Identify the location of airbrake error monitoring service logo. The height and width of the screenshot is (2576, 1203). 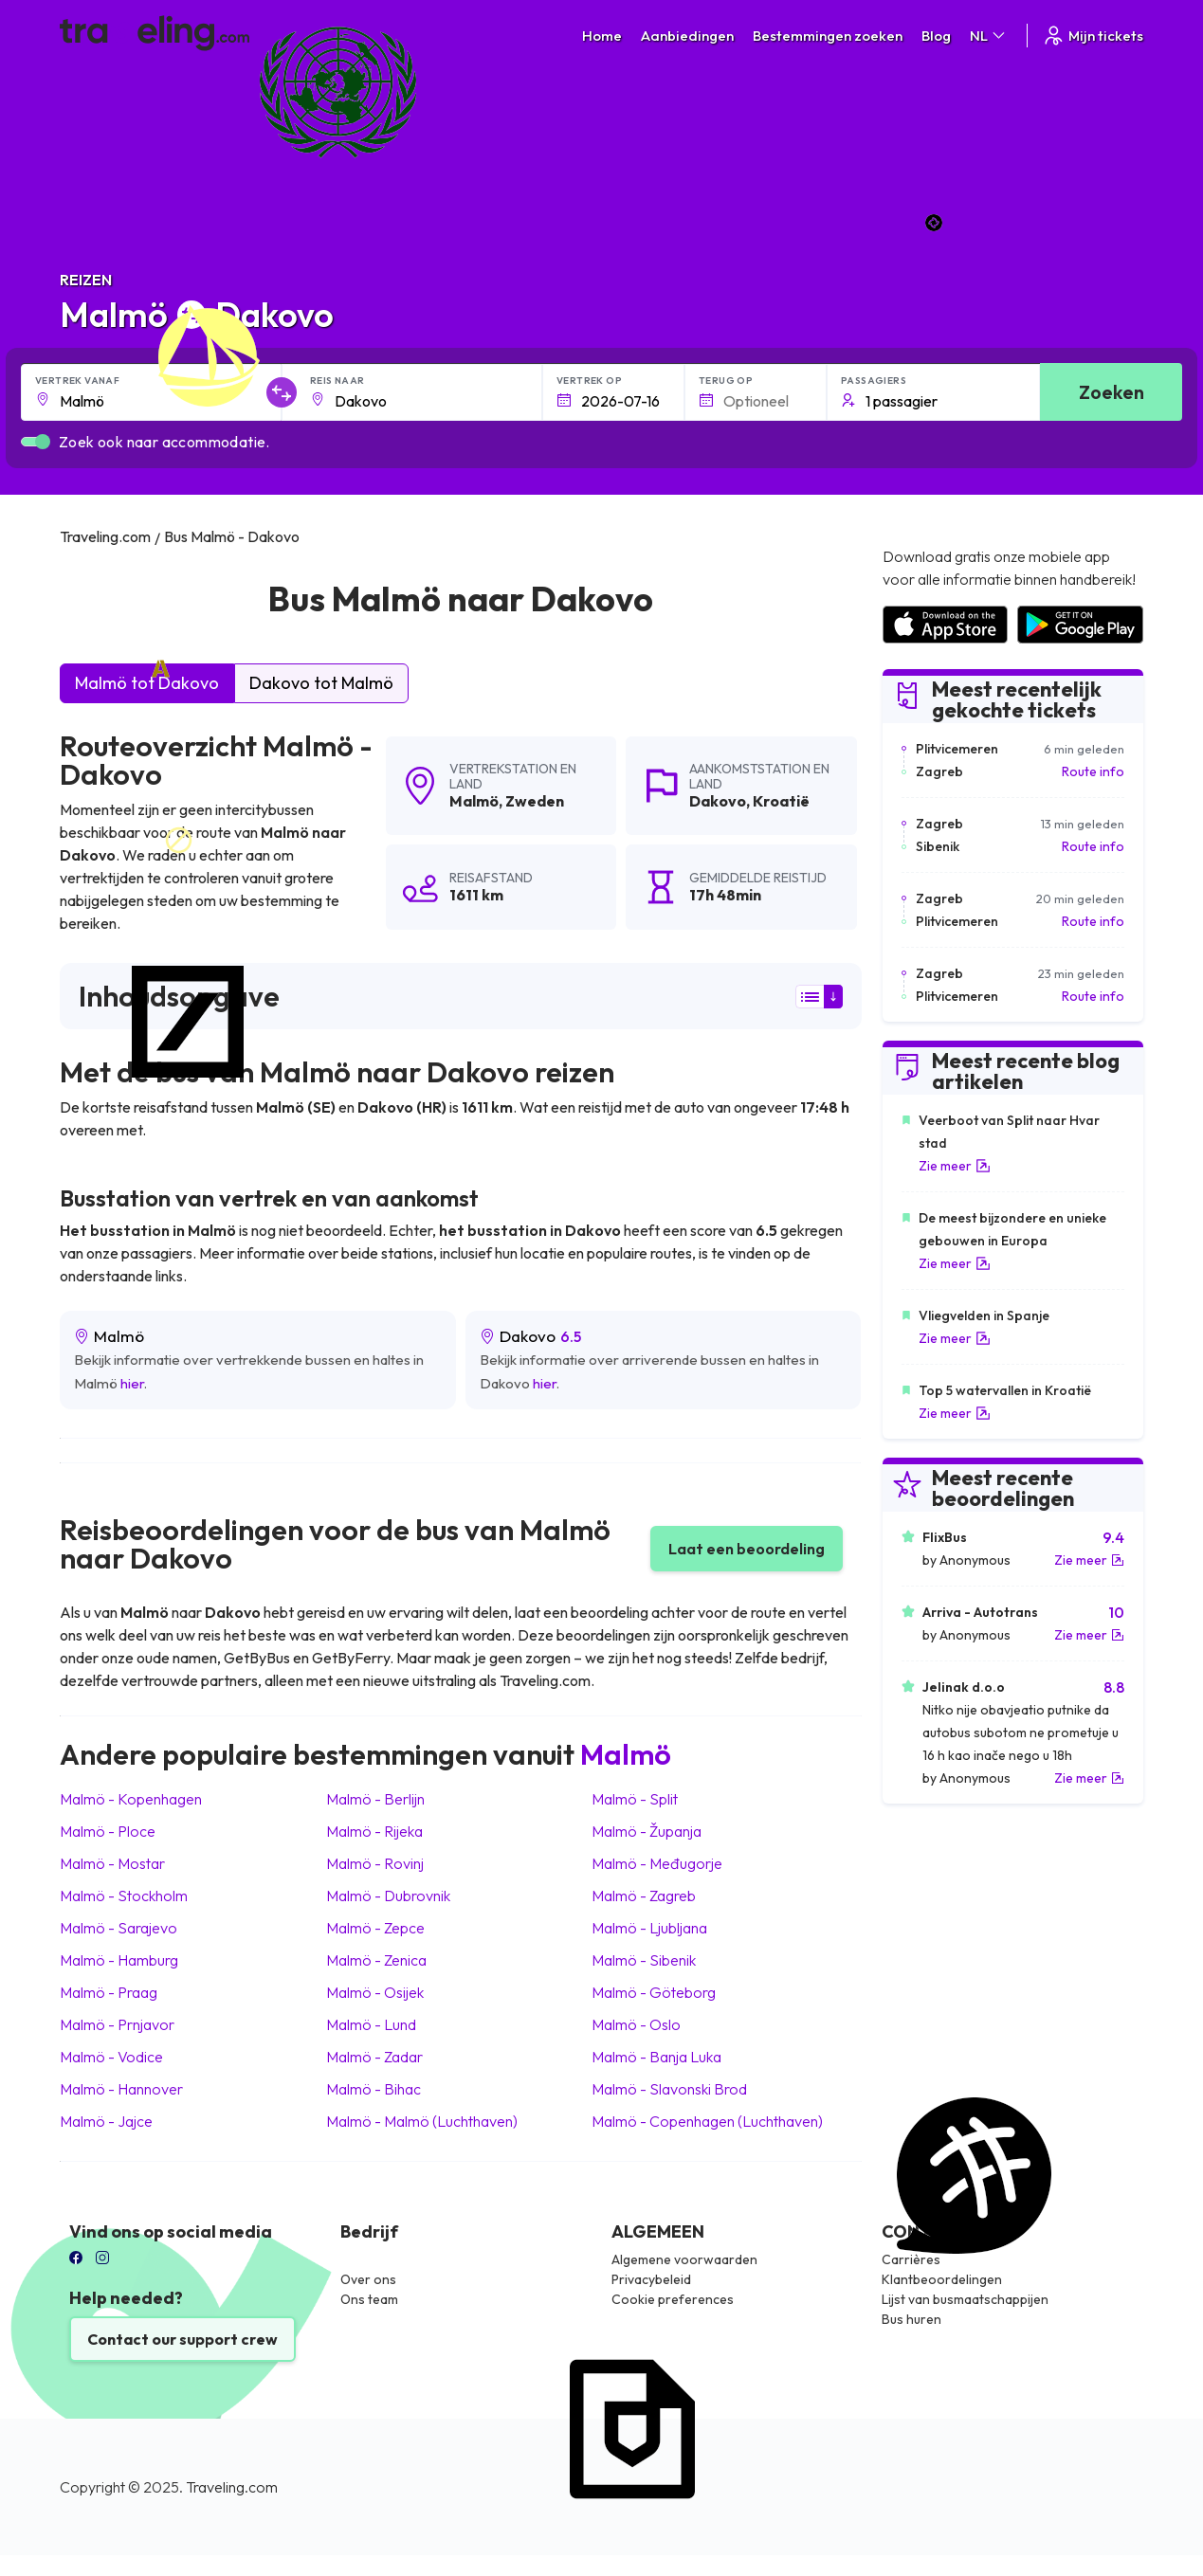
(160, 668).